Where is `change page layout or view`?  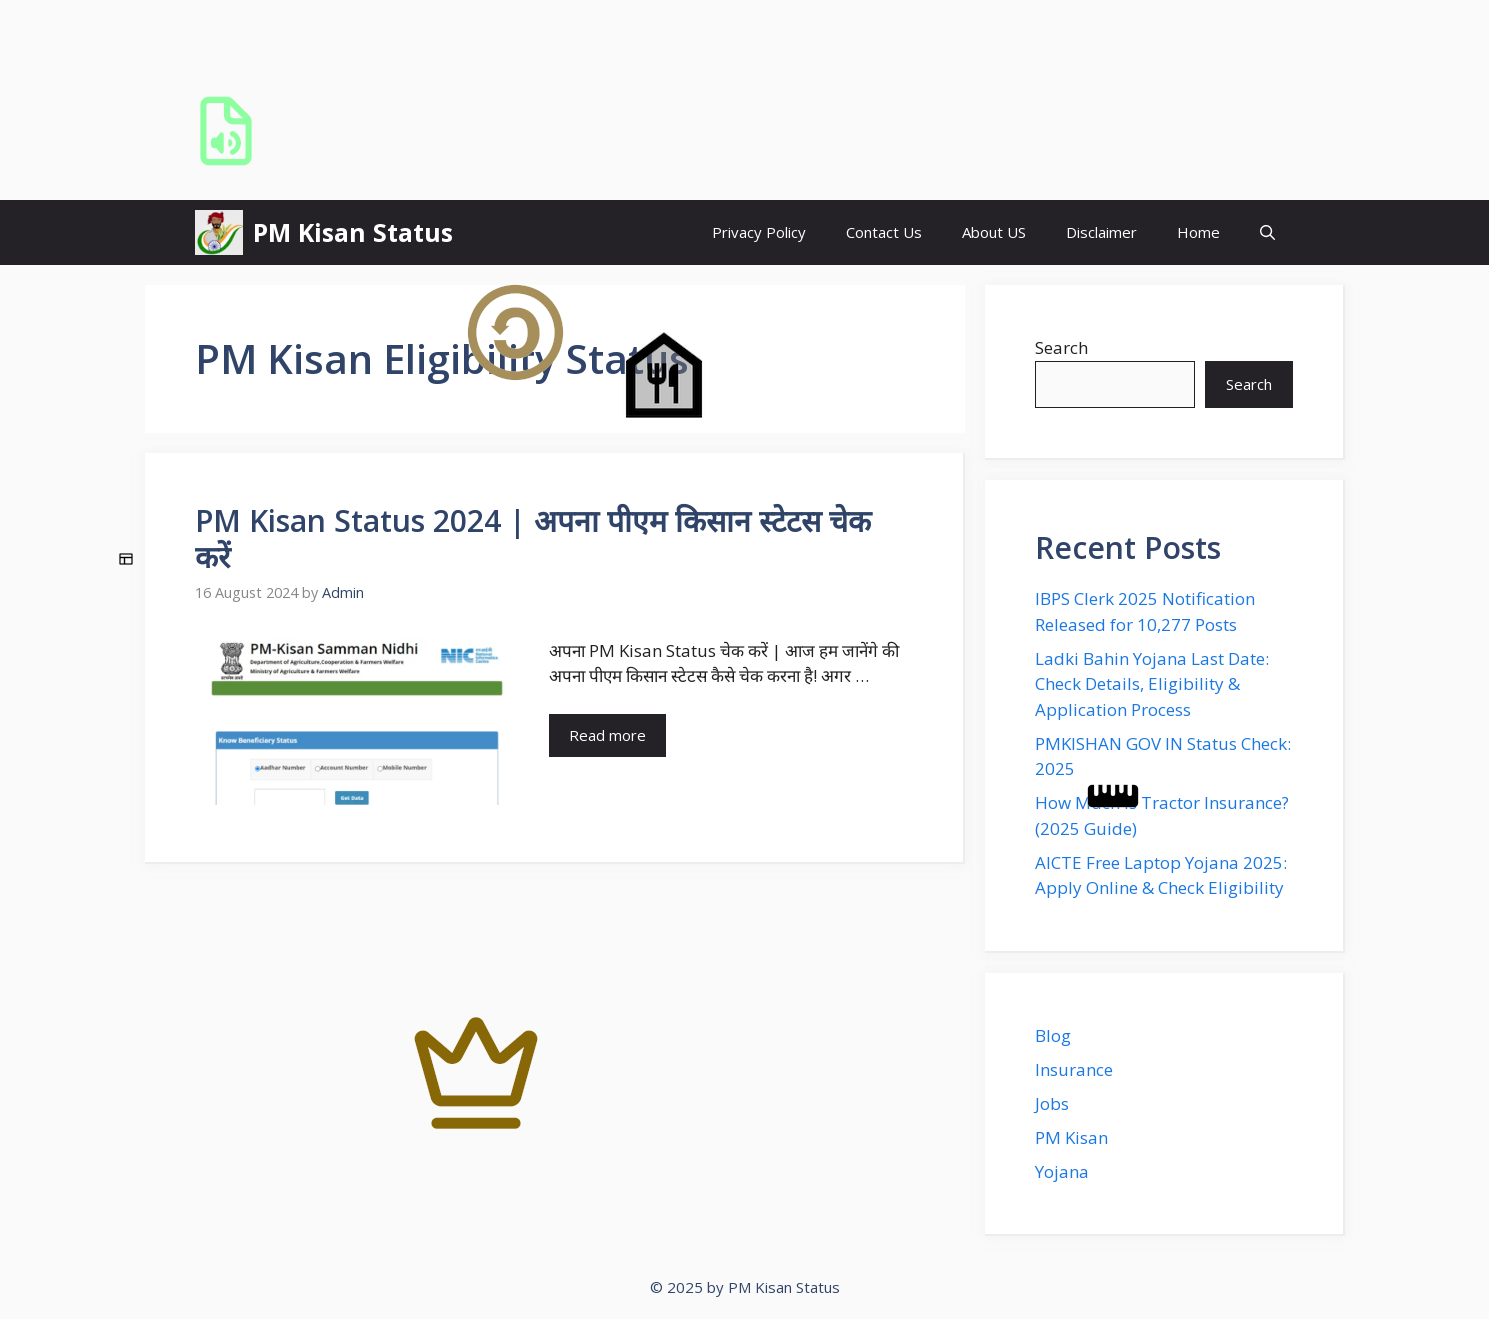 change page layout or view is located at coordinates (126, 559).